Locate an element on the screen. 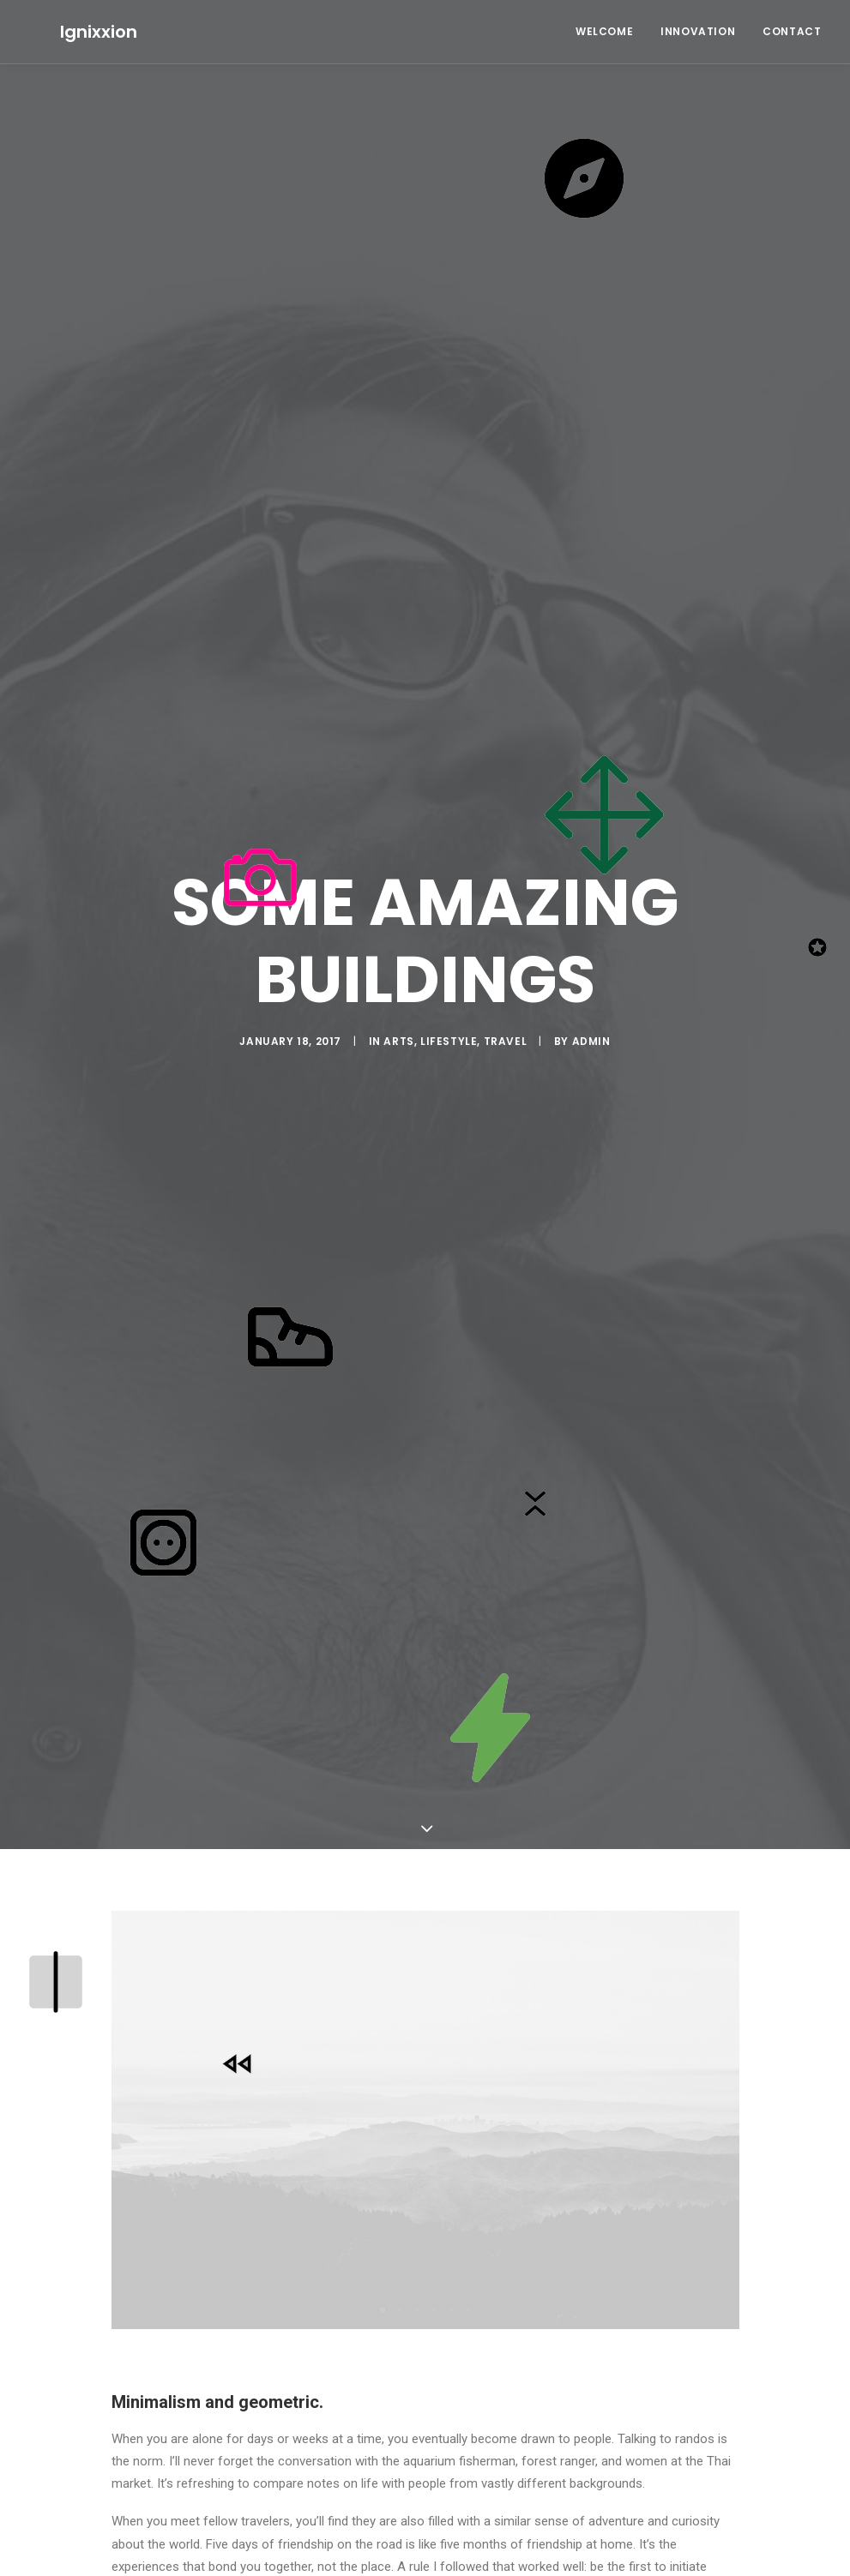  take a photo is located at coordinates (260, 877).